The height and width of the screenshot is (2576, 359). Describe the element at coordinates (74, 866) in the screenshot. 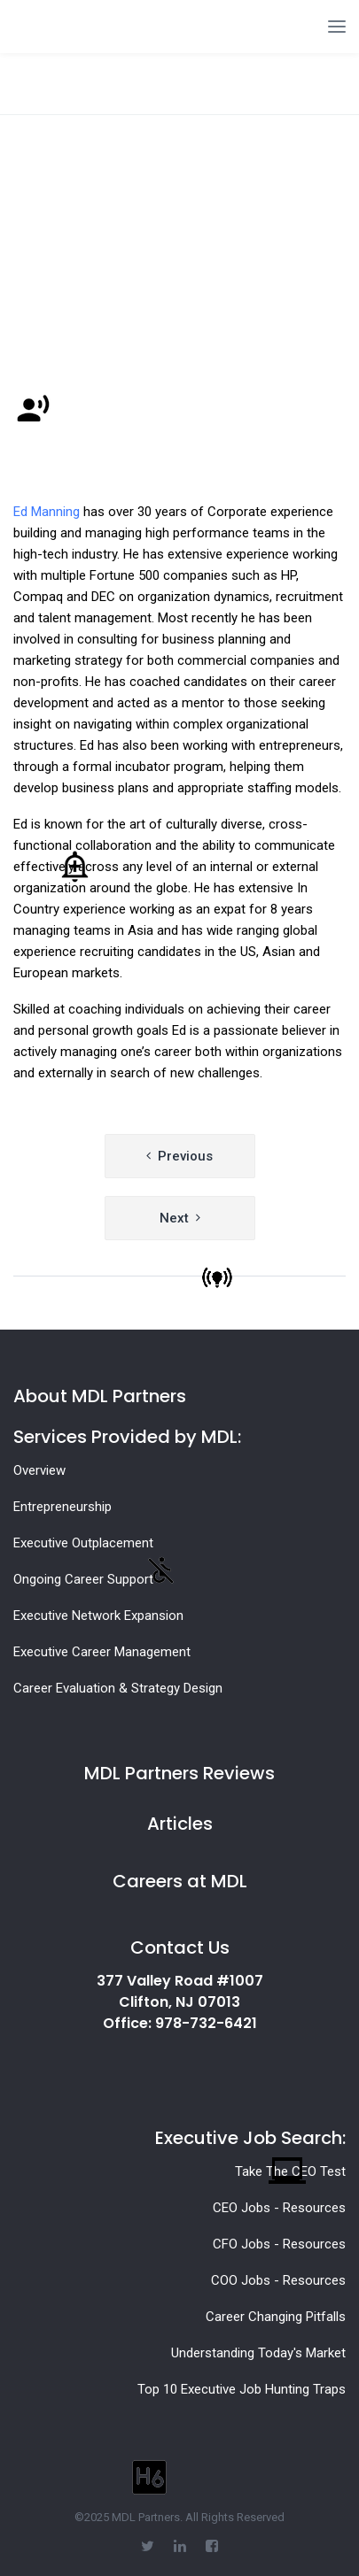

I see `add a new reminder or alert` at that location.